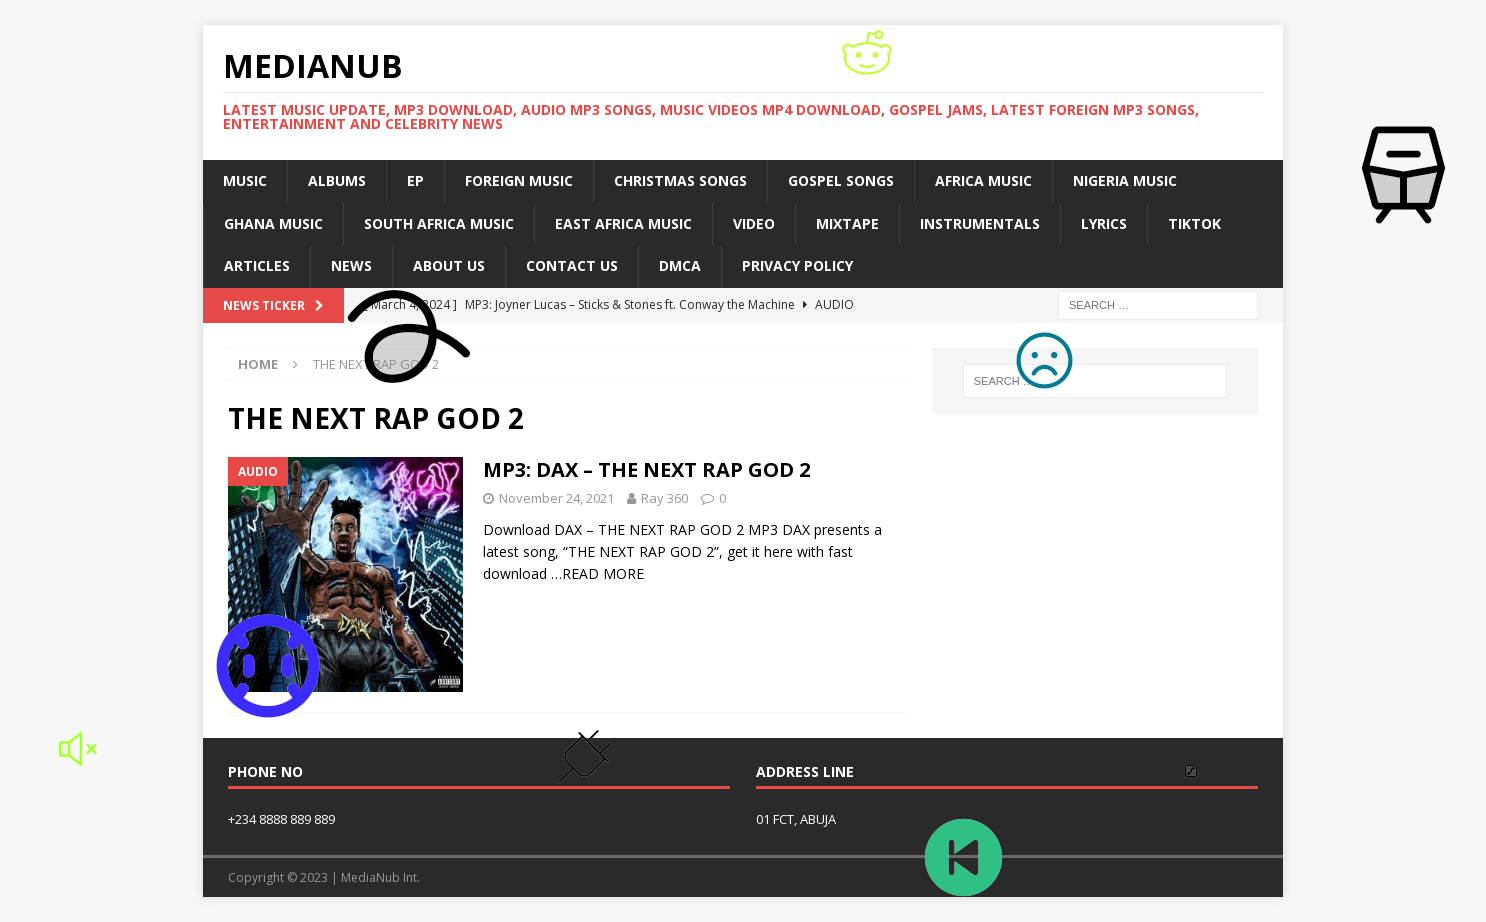  I want to click on open the Reddit app, so click(867, 55).